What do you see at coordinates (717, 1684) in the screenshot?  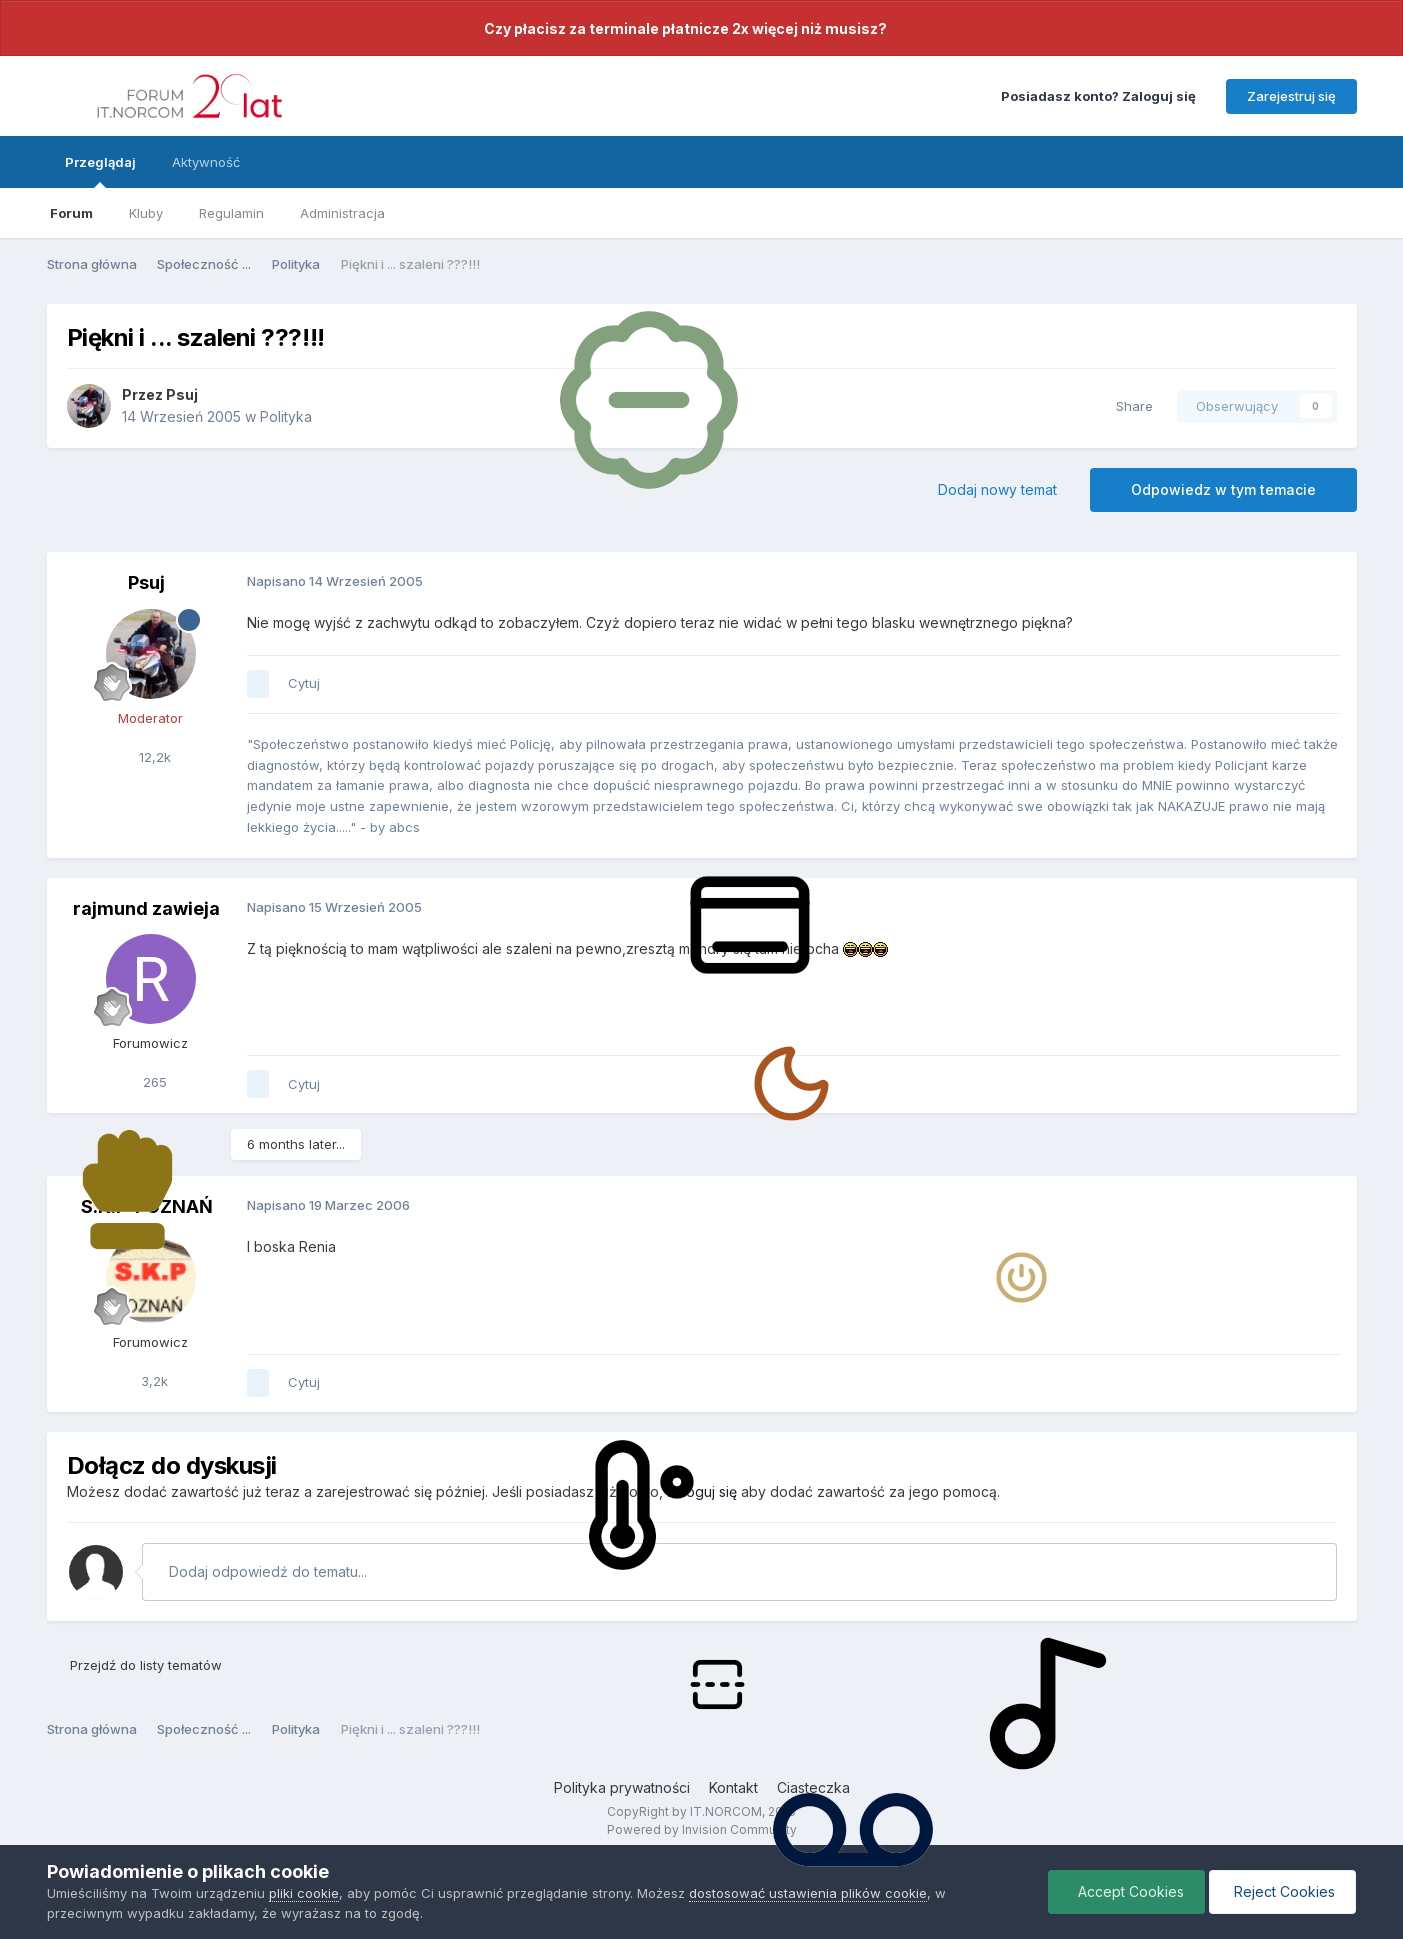 I see `flip image vertically` at bounding box center [717, 1684].